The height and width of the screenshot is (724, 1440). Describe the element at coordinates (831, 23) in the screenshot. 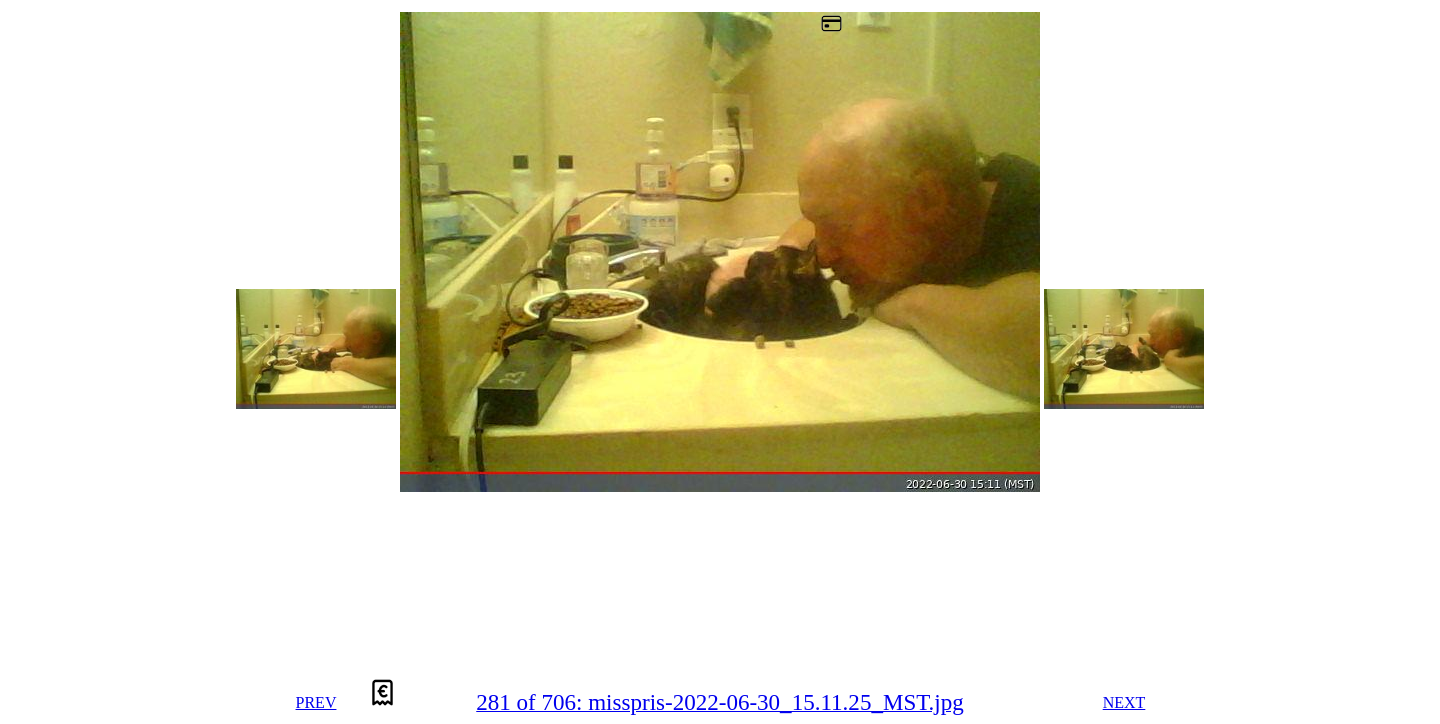

I see `access payment methods` at that location.